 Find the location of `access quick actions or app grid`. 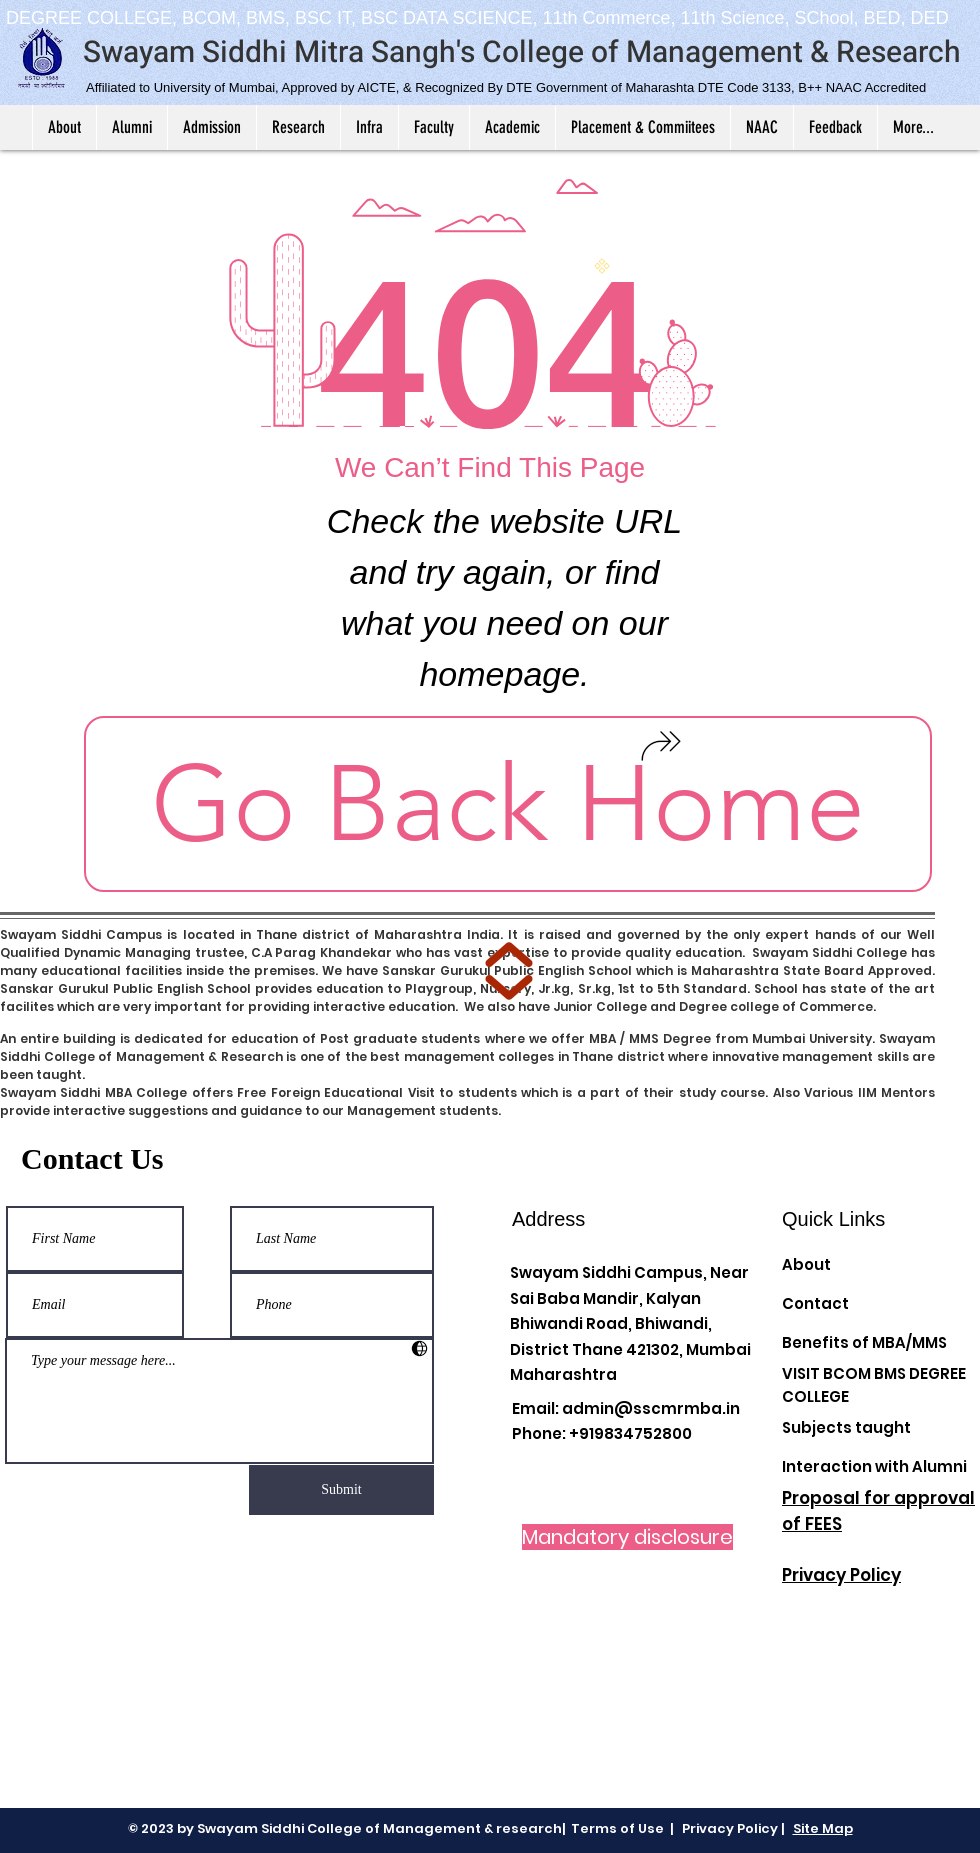

access quick actions or app grid is located at coordinates (602, 266).